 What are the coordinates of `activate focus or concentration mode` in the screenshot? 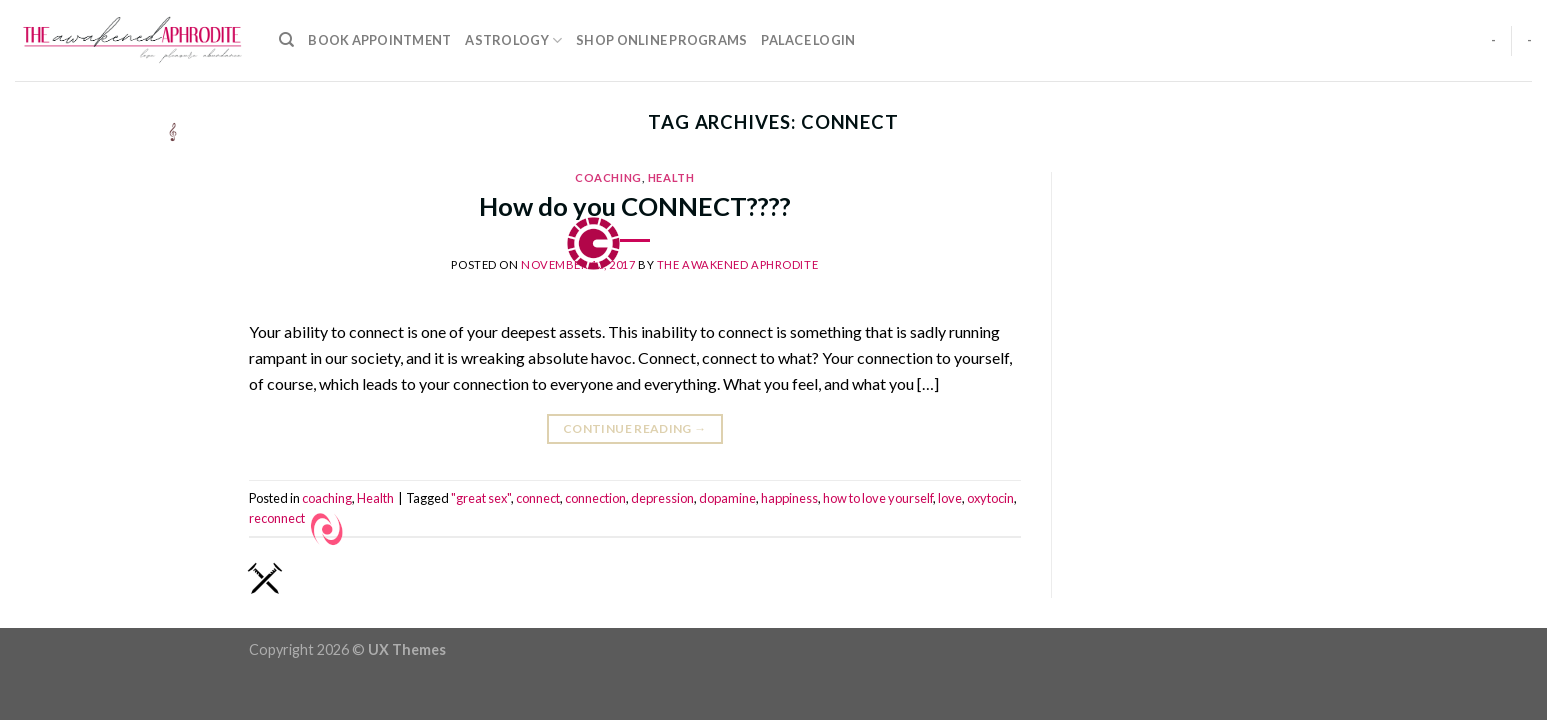 It's located at (326, 529).